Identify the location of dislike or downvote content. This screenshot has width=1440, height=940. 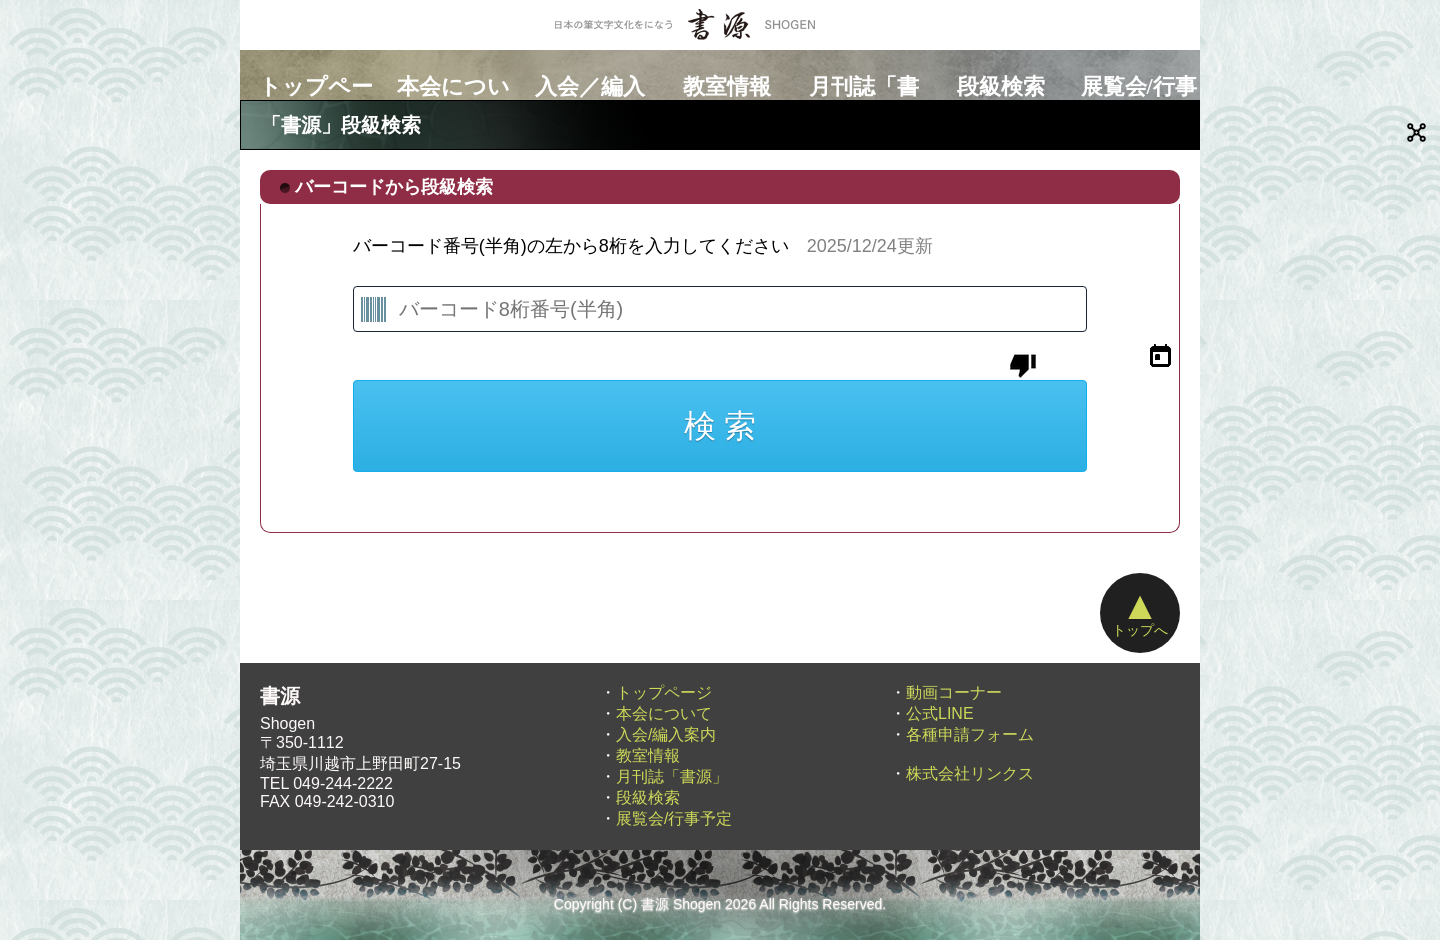
(1023, 365).